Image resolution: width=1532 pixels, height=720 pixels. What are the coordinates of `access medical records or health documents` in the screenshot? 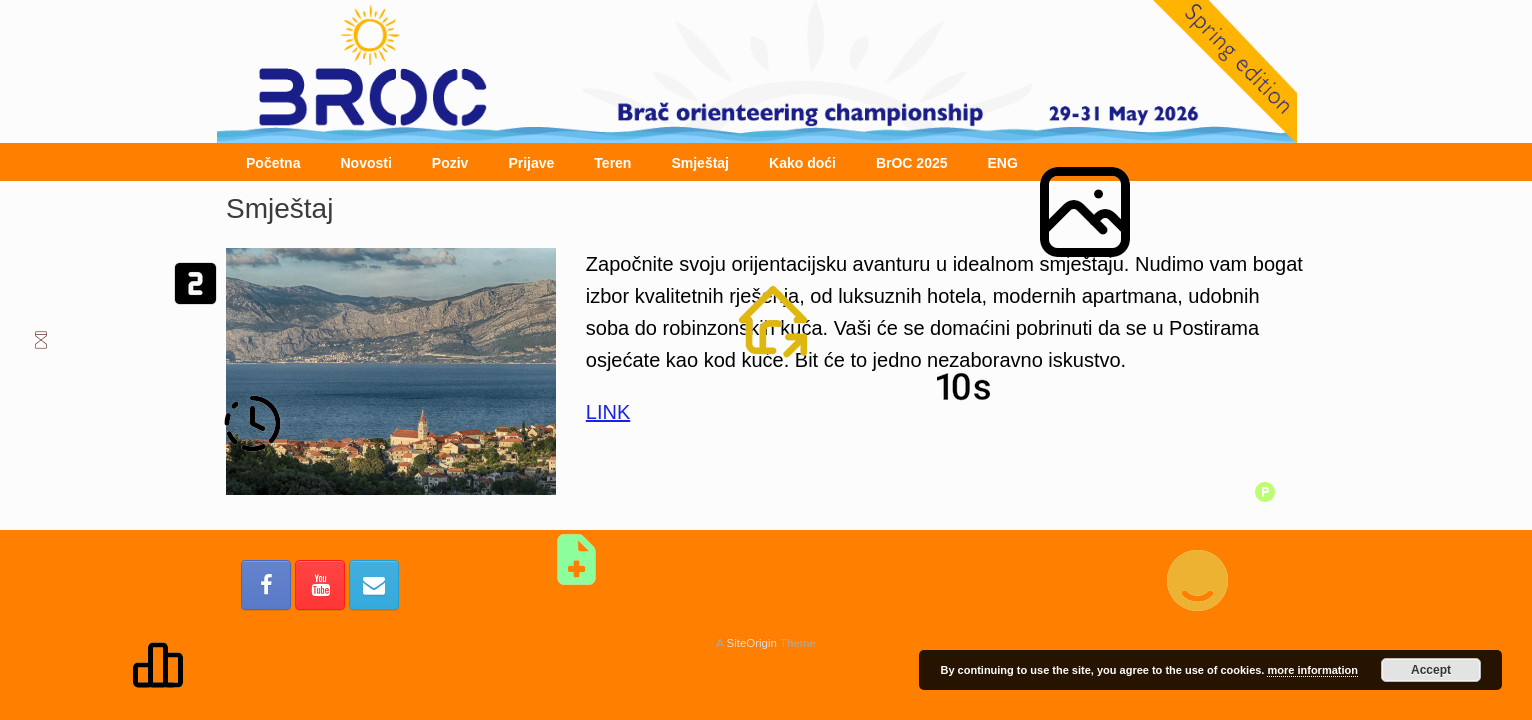 It's located at (576, 559).